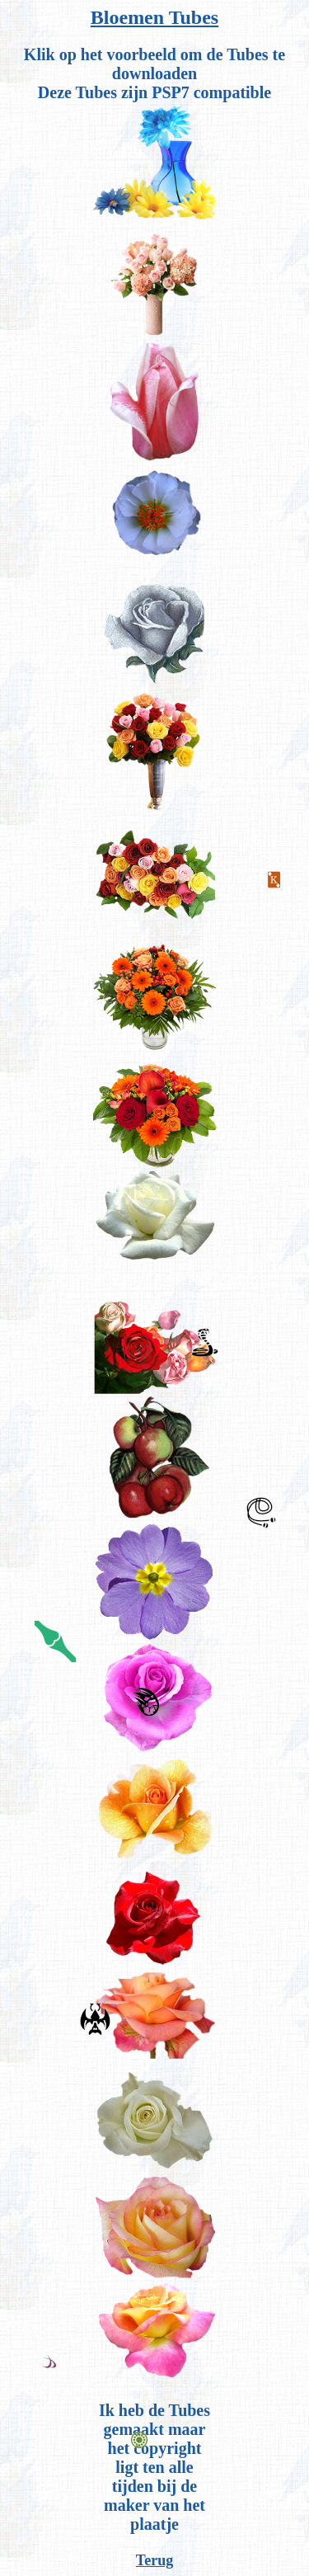 The width and height of the screenshot is (309, 2576). What do you see at coordinates (55, 1641) in the screenshot?
I see `view joint or bone health information` at bounding box center [55, 1641].